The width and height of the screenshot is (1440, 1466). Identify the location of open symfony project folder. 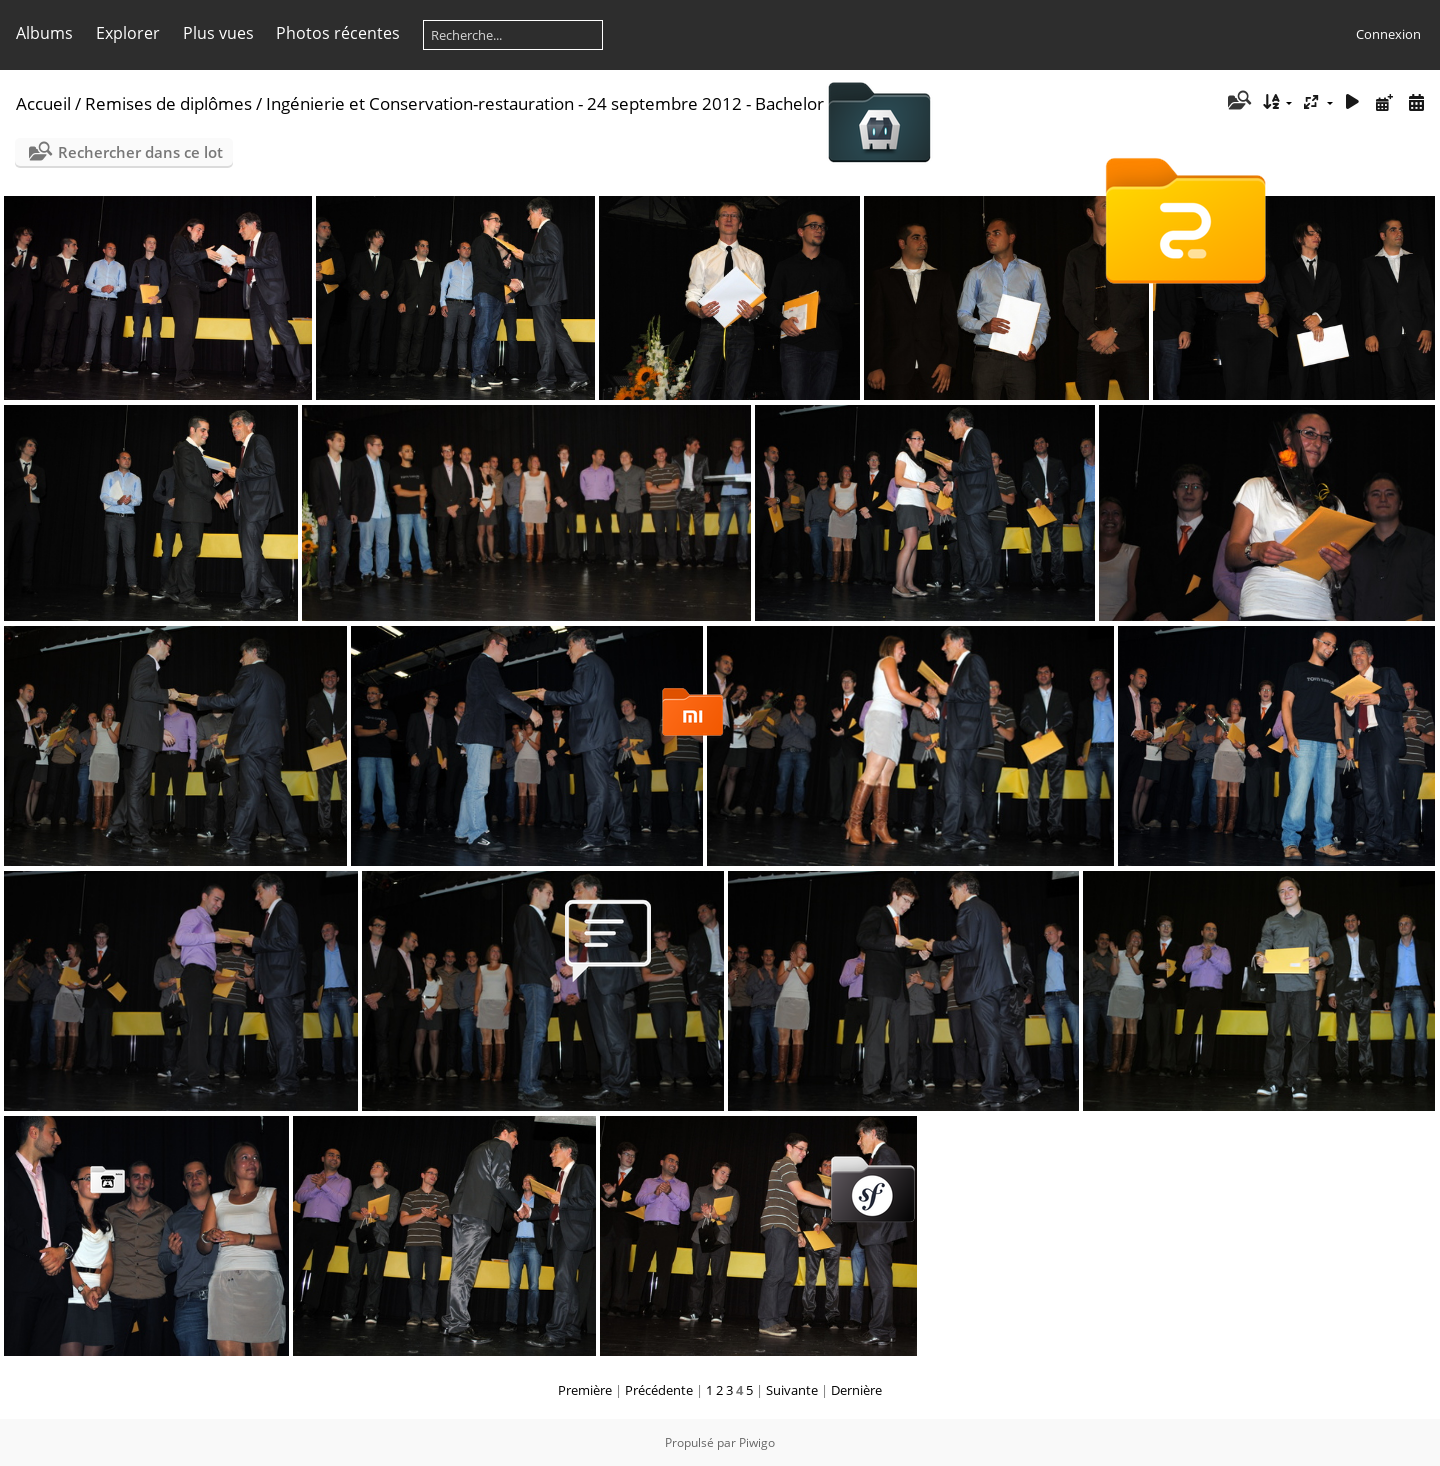
(872, 1191).